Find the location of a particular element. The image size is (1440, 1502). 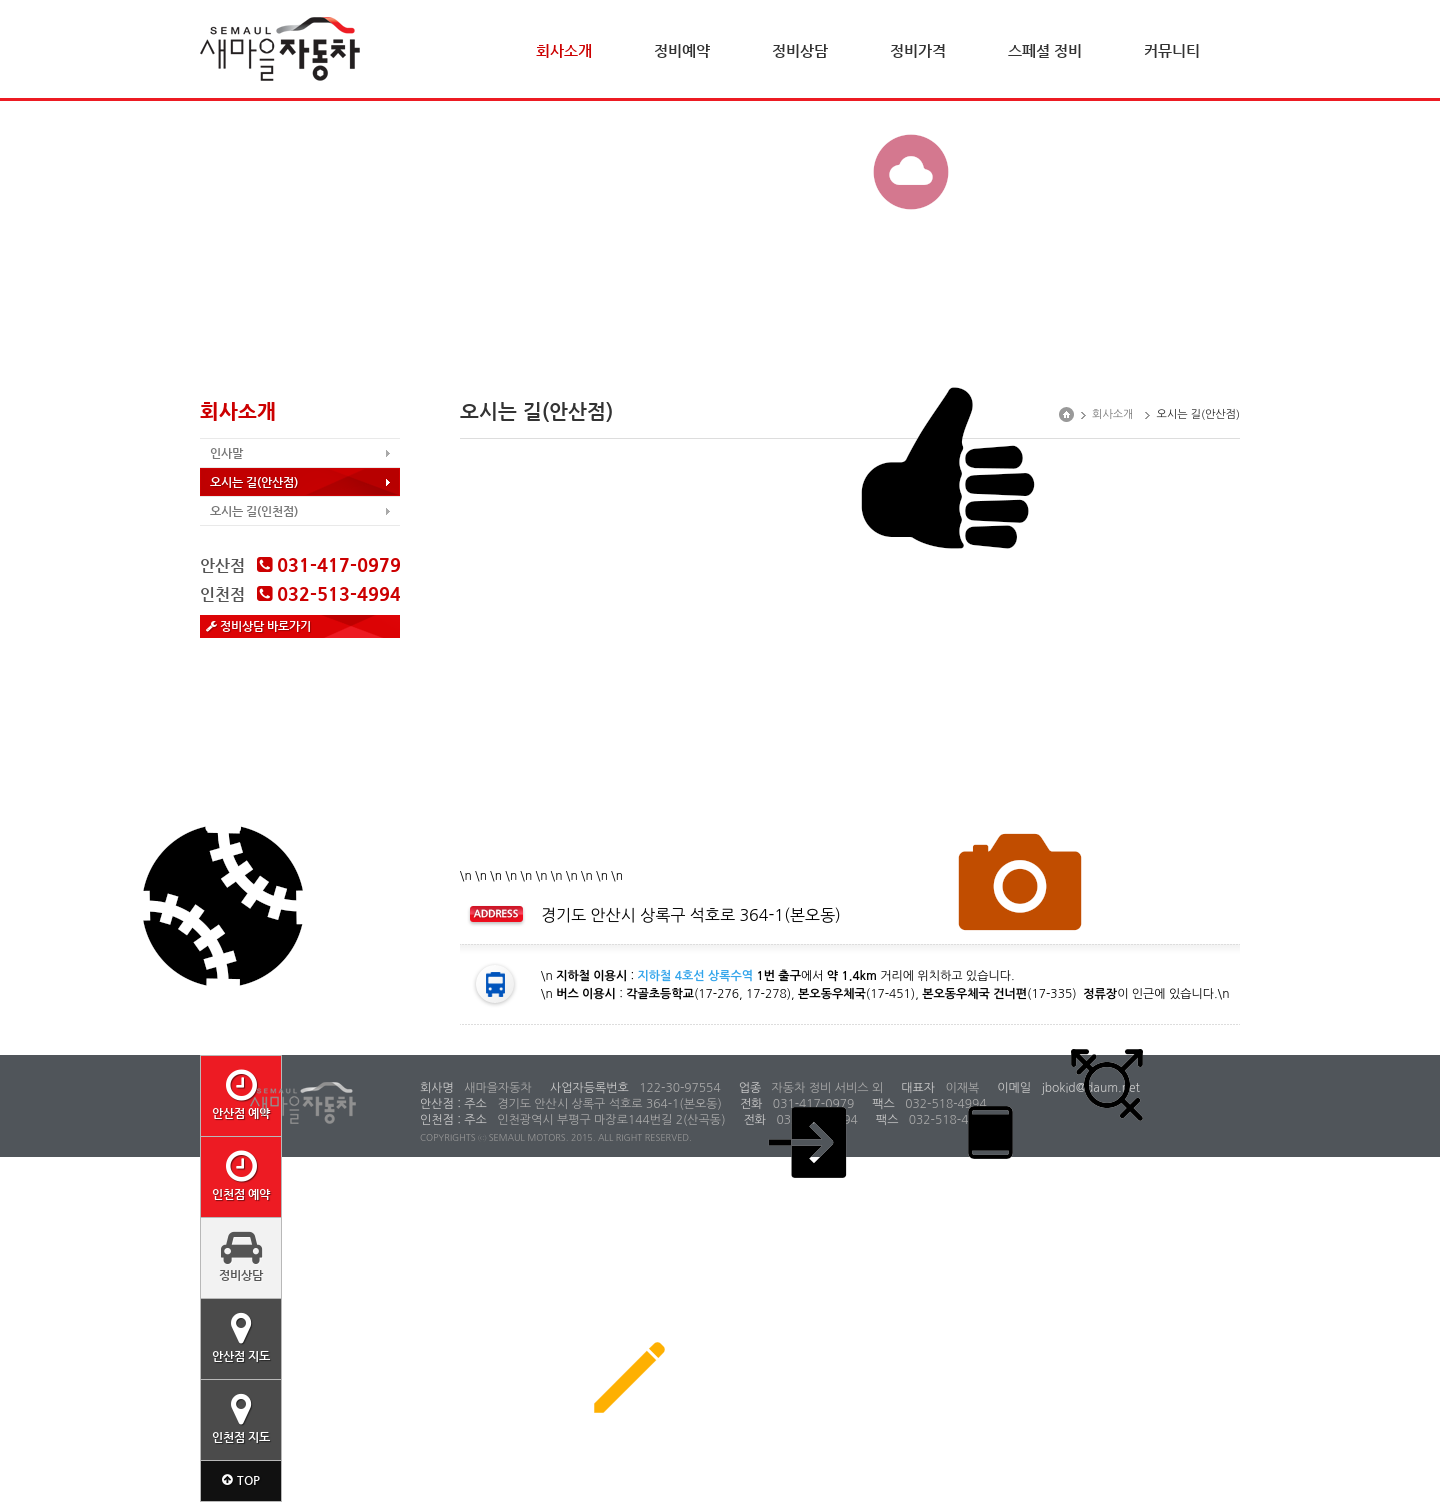

indicates transgender identity option is located at coordinates (1107, 1085).